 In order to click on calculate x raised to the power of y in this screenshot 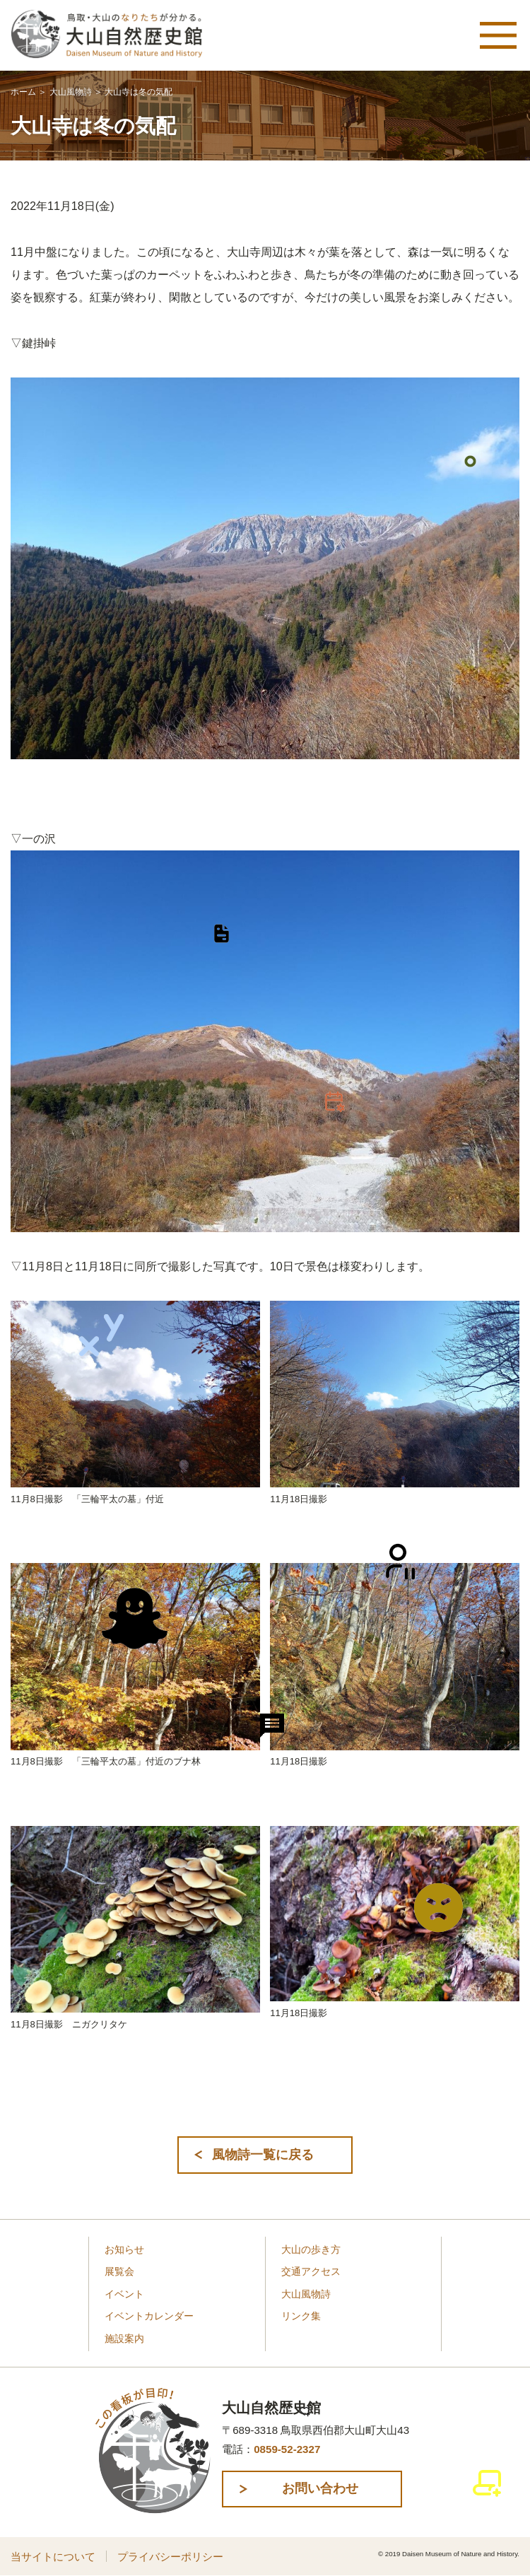, I will do `click(99, 1339)`.